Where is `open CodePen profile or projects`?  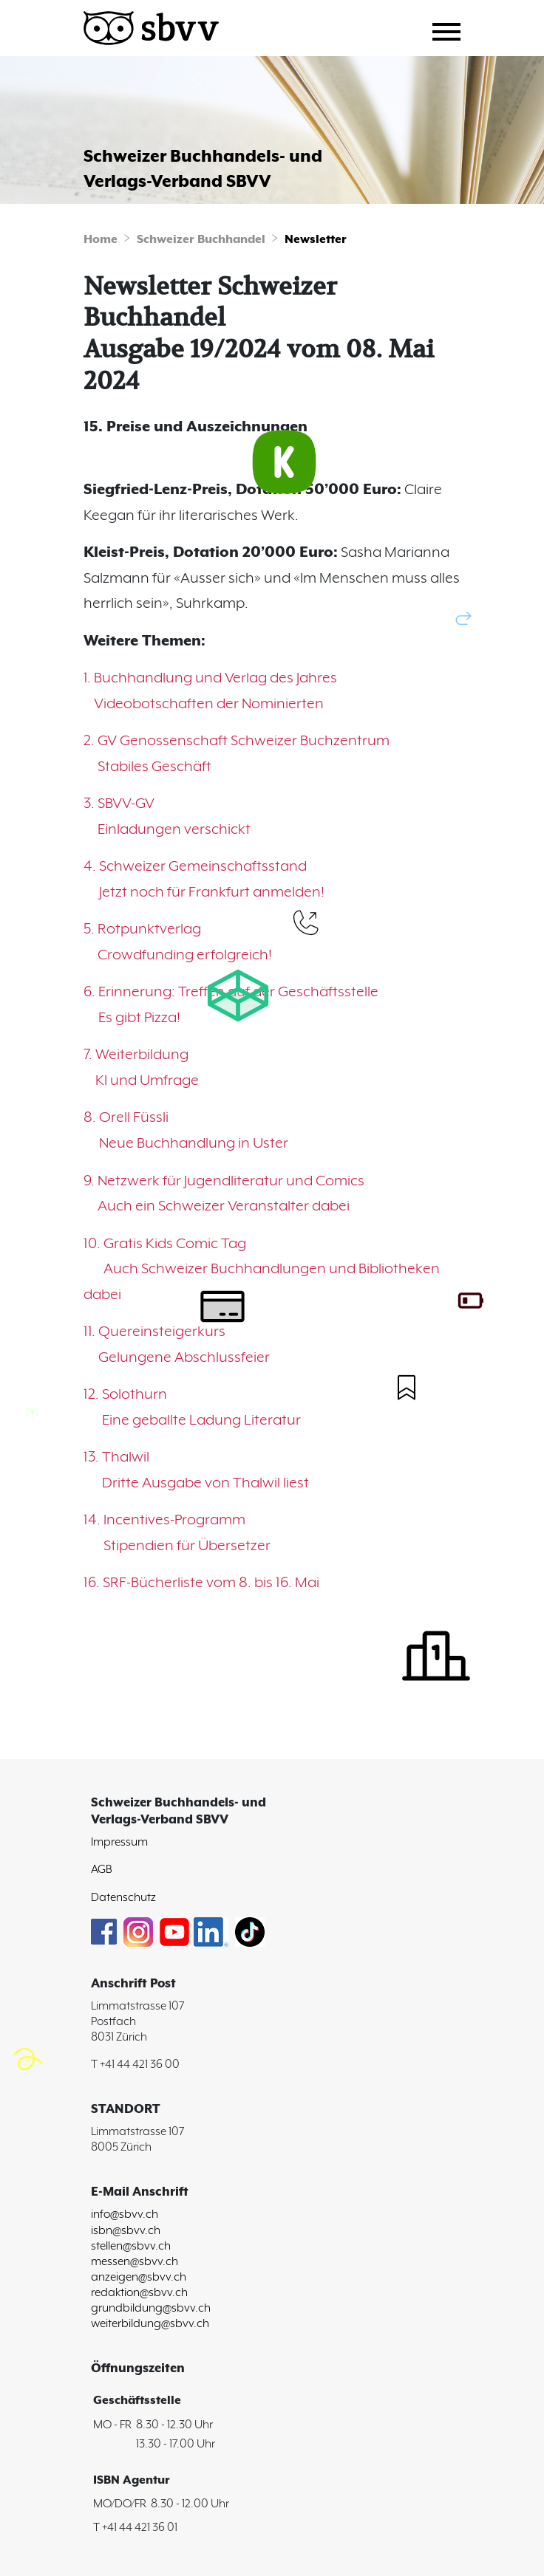 open CodePen profile or projects is located at coordinates (238, 996).